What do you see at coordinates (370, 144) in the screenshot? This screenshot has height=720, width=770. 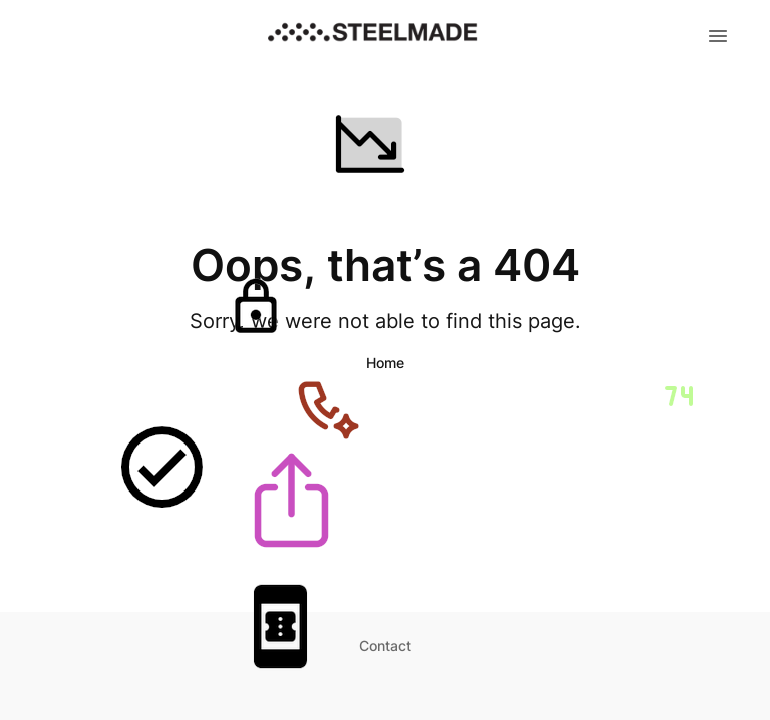 I see `view declining trend data` at bounding box center [370, 144].